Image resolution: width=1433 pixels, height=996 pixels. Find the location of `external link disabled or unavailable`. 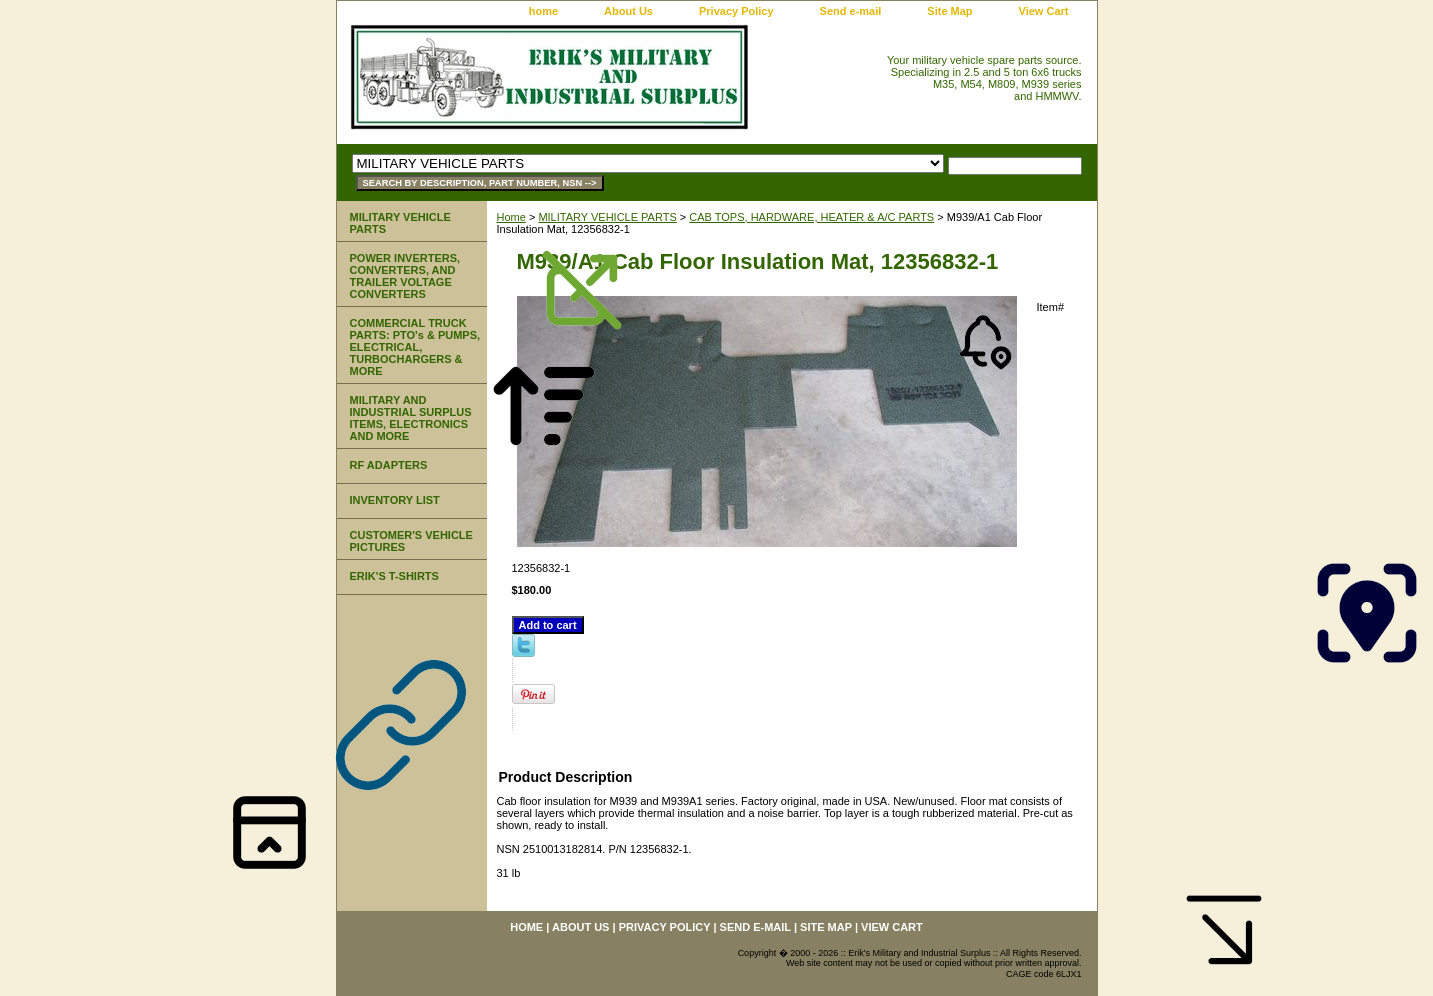

external link disabled or unavailable is located at coordinates (582, 290).